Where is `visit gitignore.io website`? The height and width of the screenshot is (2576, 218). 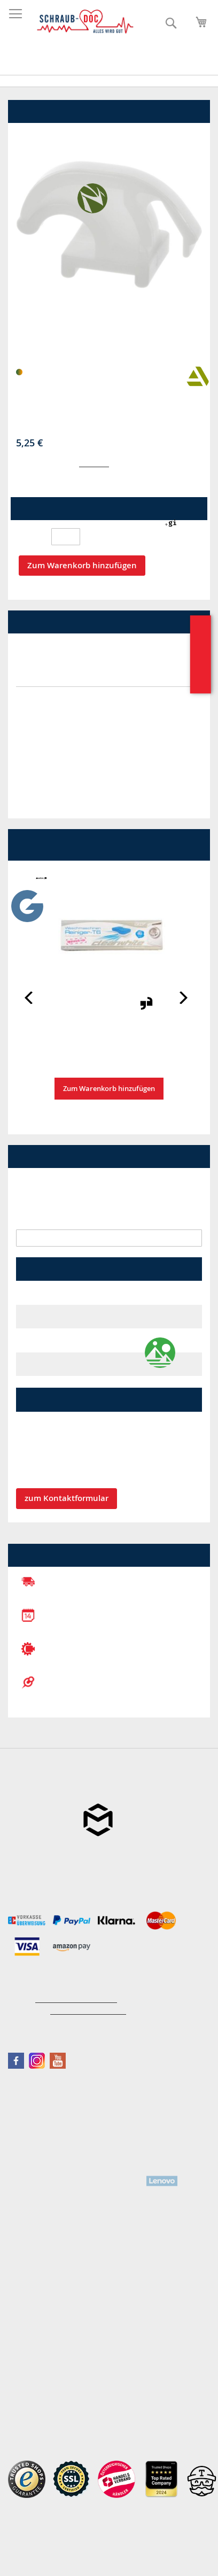 visit gitignore.io website is located at coordinates (170, 523).